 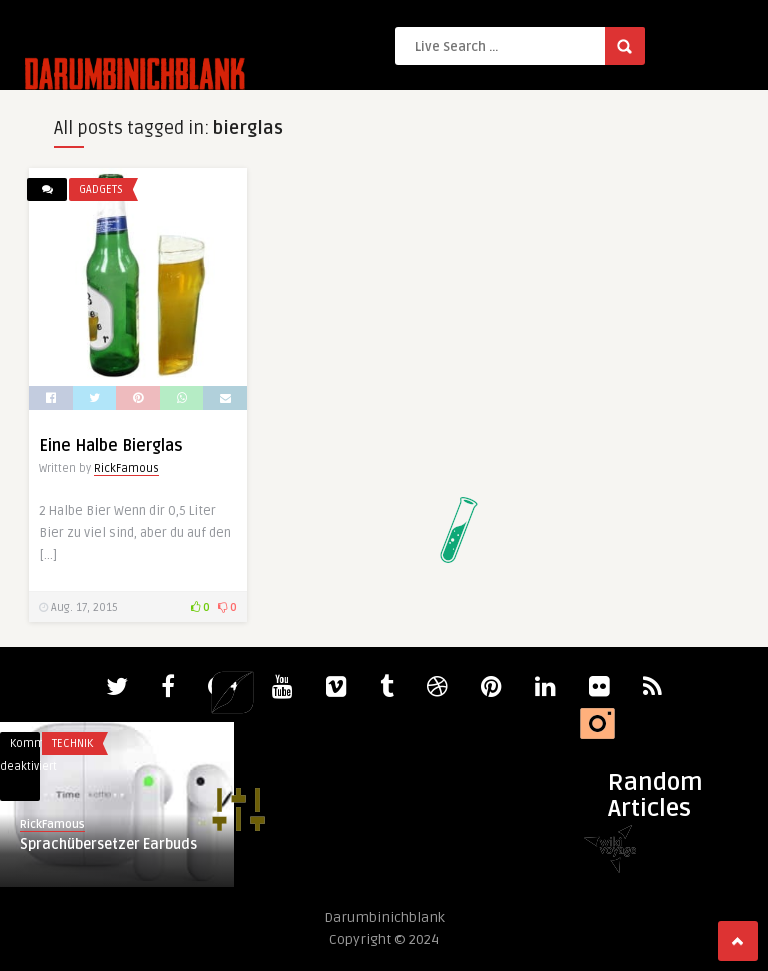 What do you see at coordinates (238, 809) in the screenshot?
I see `access audio equalizer settings` at bounding box center [238, 809].